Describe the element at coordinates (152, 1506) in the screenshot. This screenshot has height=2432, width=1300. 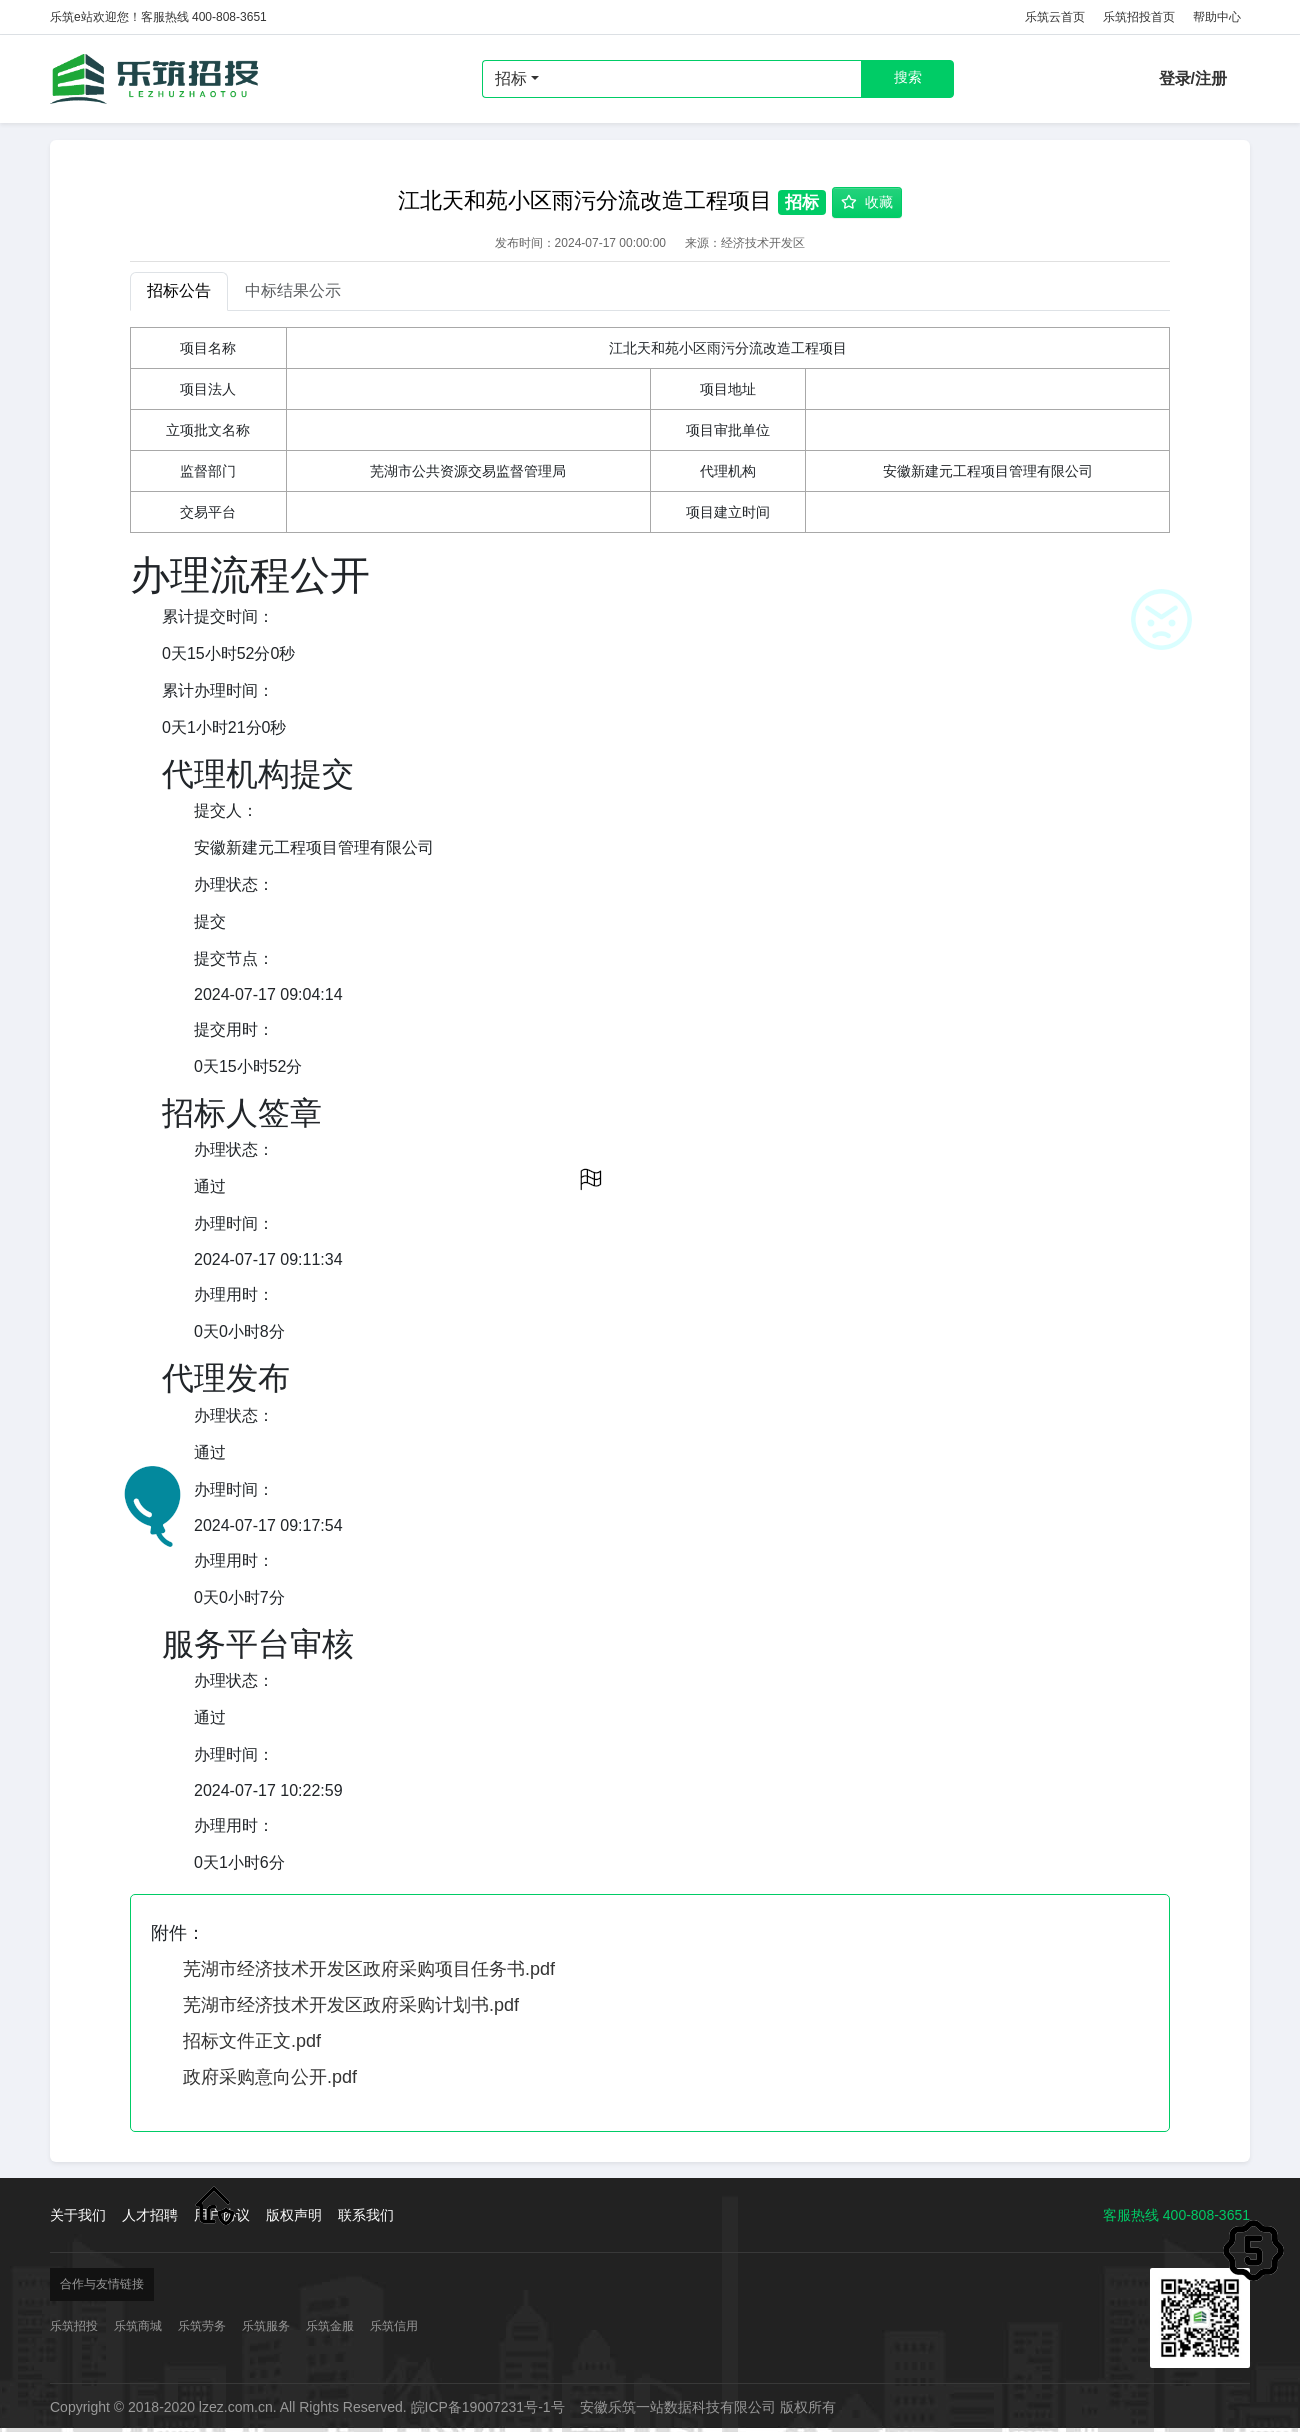
I see `indicates a celebration or birthday event` at that location.